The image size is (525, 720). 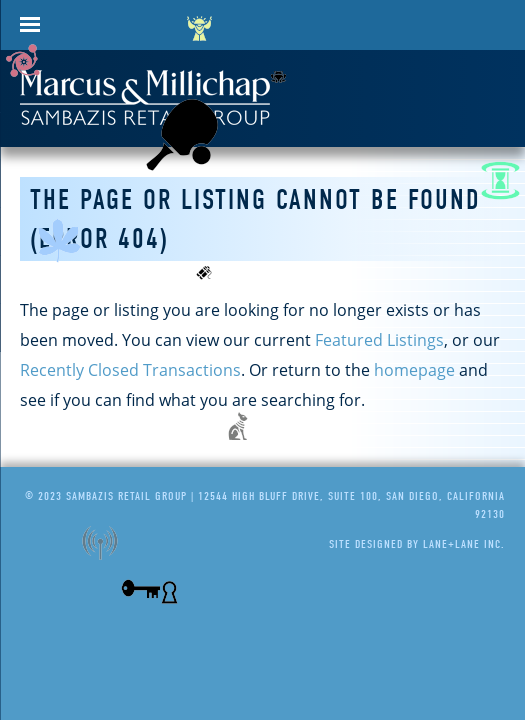 What do you see at coordinates (182, 135) in the screenshot?
I see `access table tennis or ping pong game` at bounding box center [182, 135].